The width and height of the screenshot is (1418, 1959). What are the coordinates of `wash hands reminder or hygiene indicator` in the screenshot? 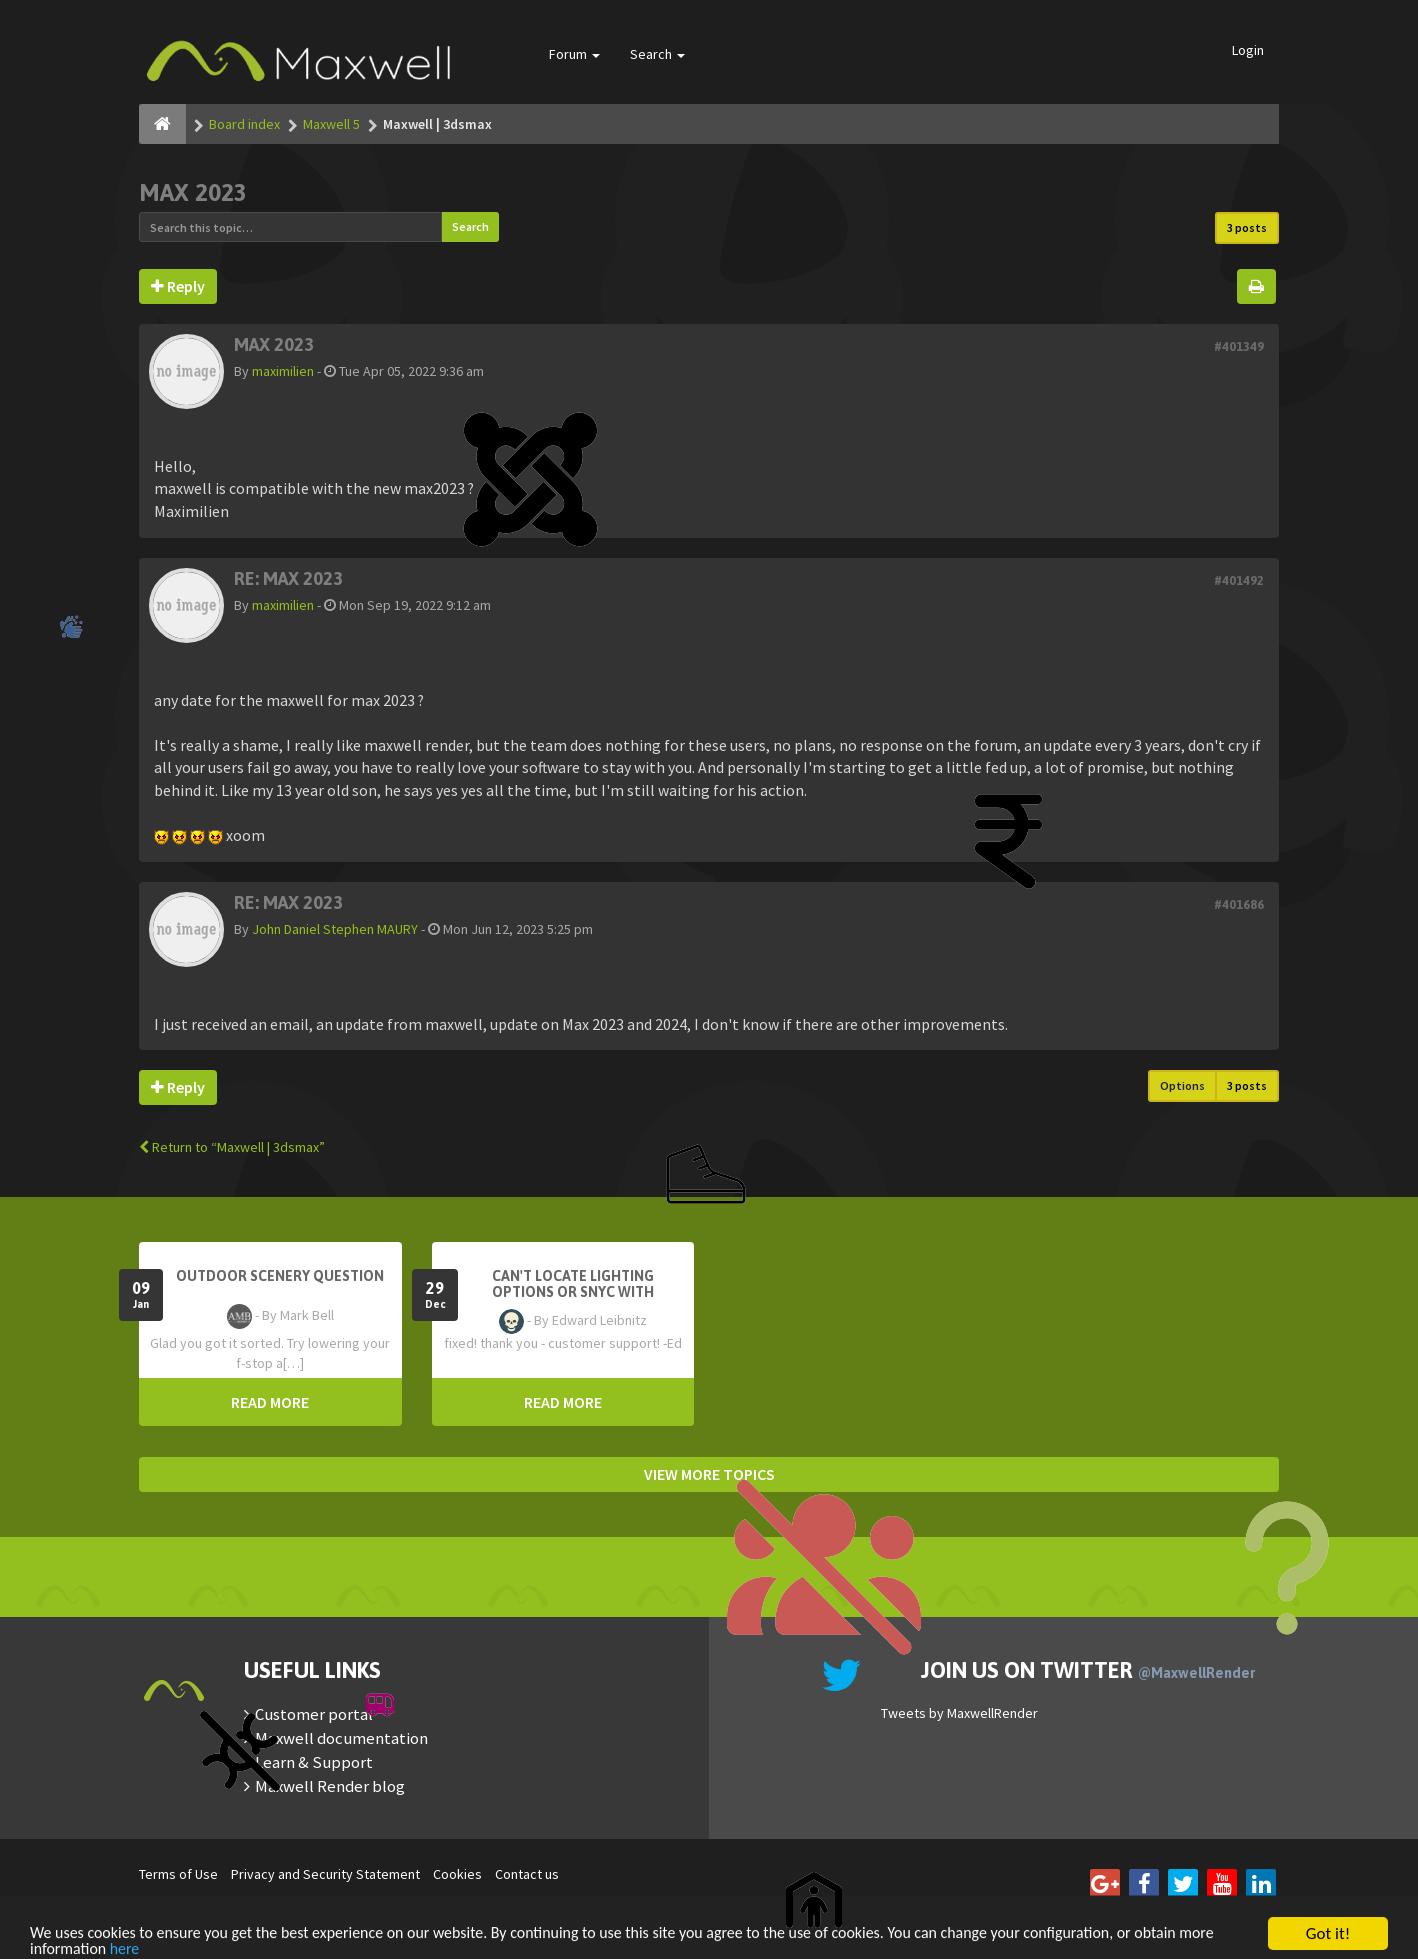 It's located at (71, 626).